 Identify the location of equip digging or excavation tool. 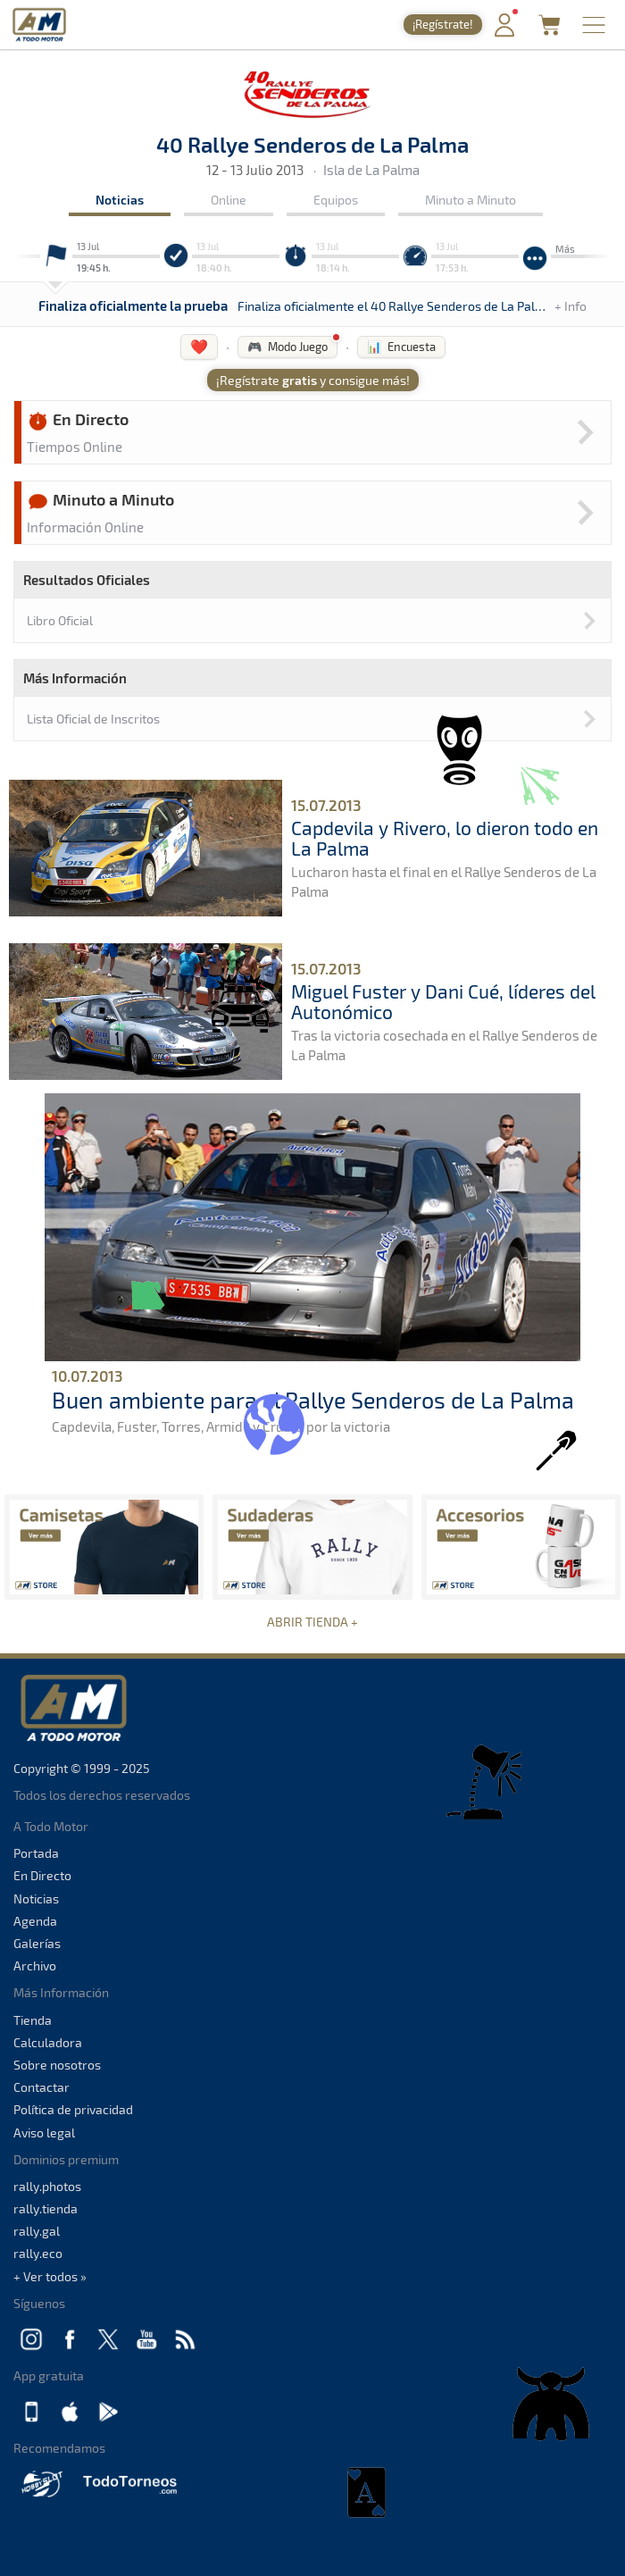
(556, 1451).